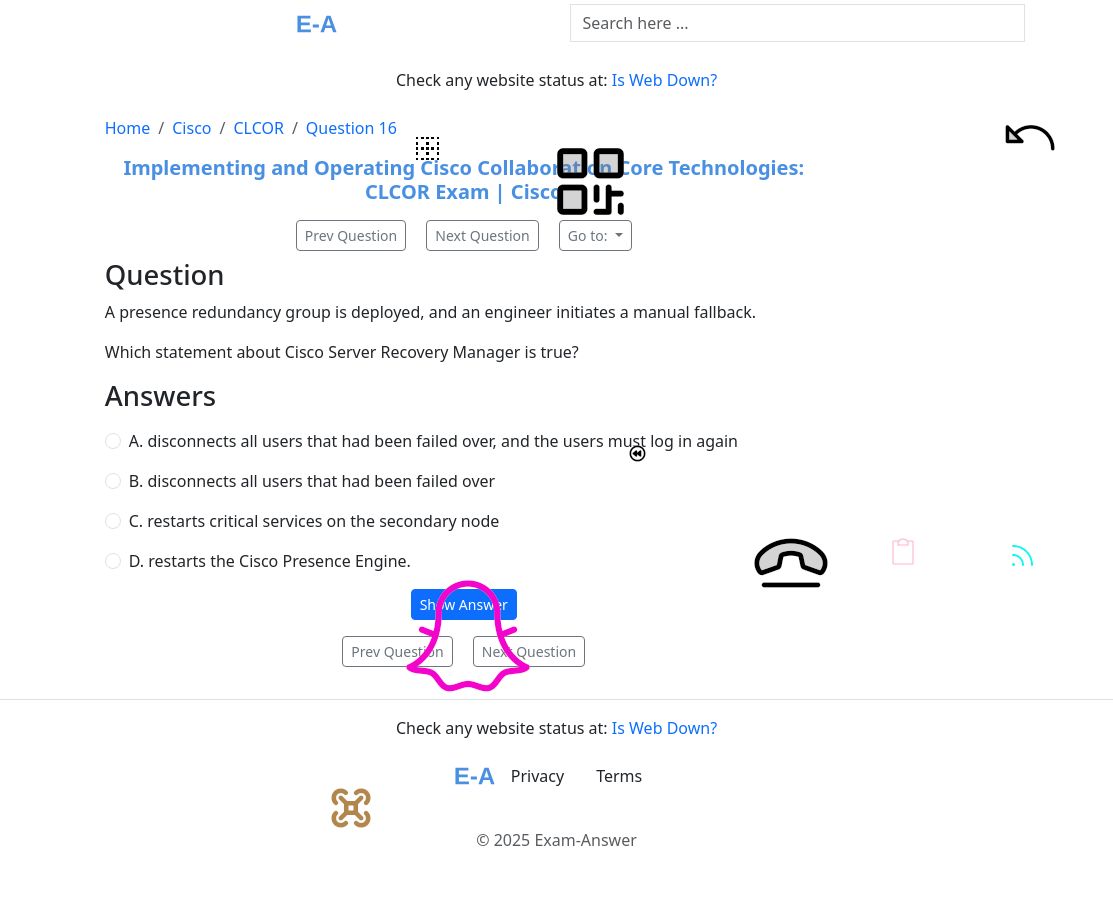 Image resolution: width=1113 pixels, height=908 pixels. What do you see at coordinates (637, 453) in the screenshot?
I see `rewind or skip backward in media playback` at bounding box center [637, 453].